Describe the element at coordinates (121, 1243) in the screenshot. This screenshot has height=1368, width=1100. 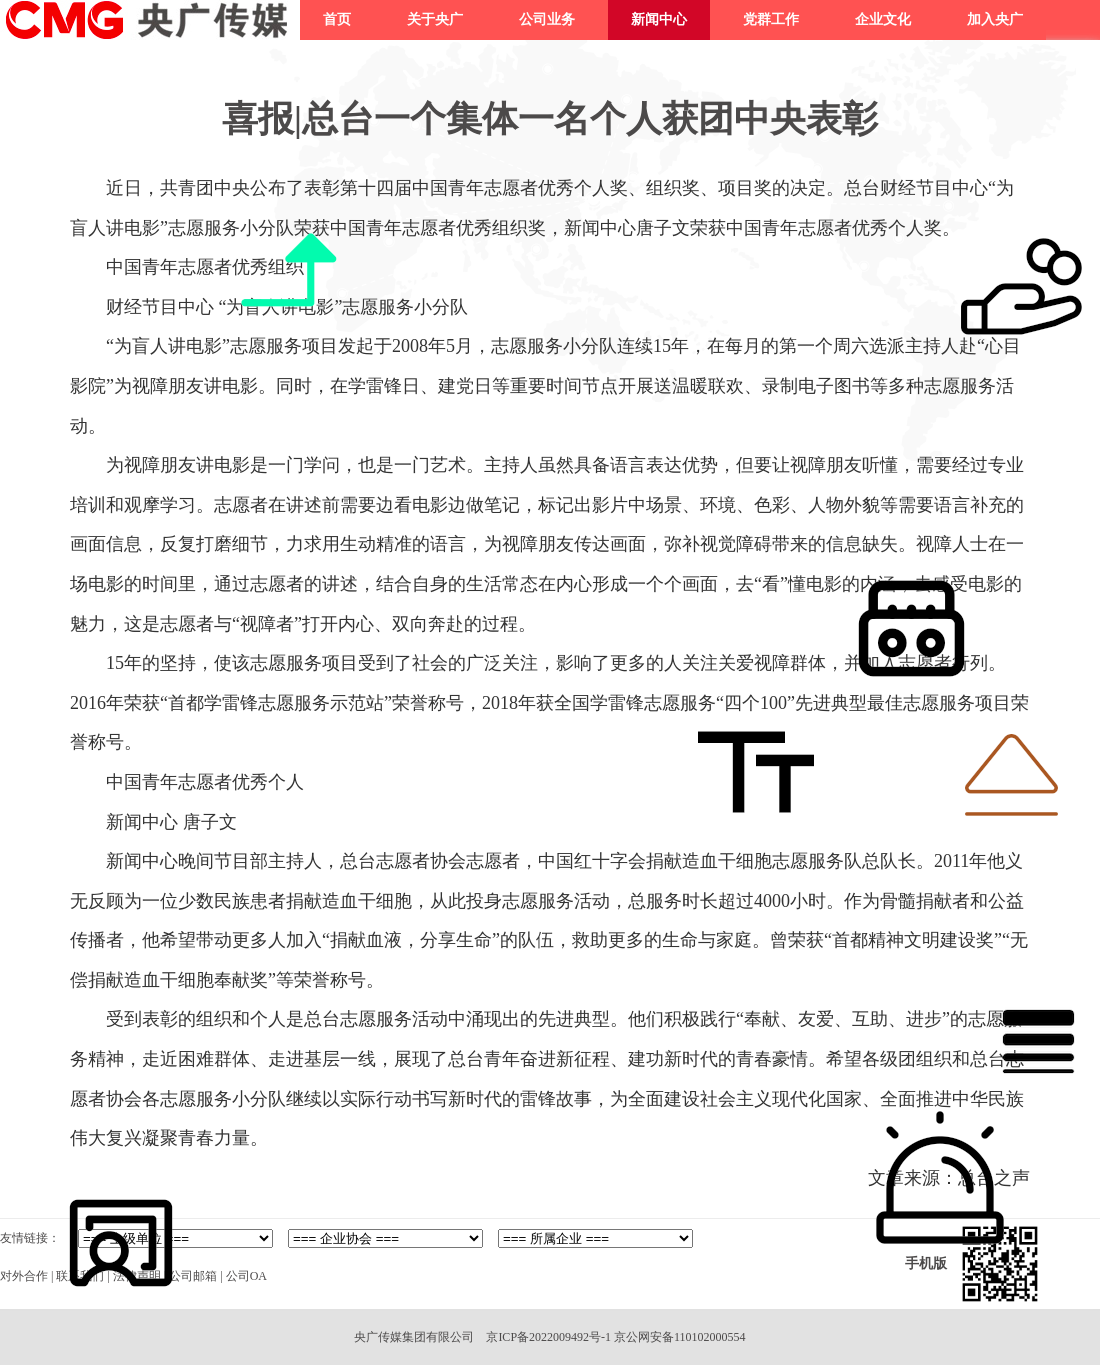
I see `access teaching or presentation mode` at that location.